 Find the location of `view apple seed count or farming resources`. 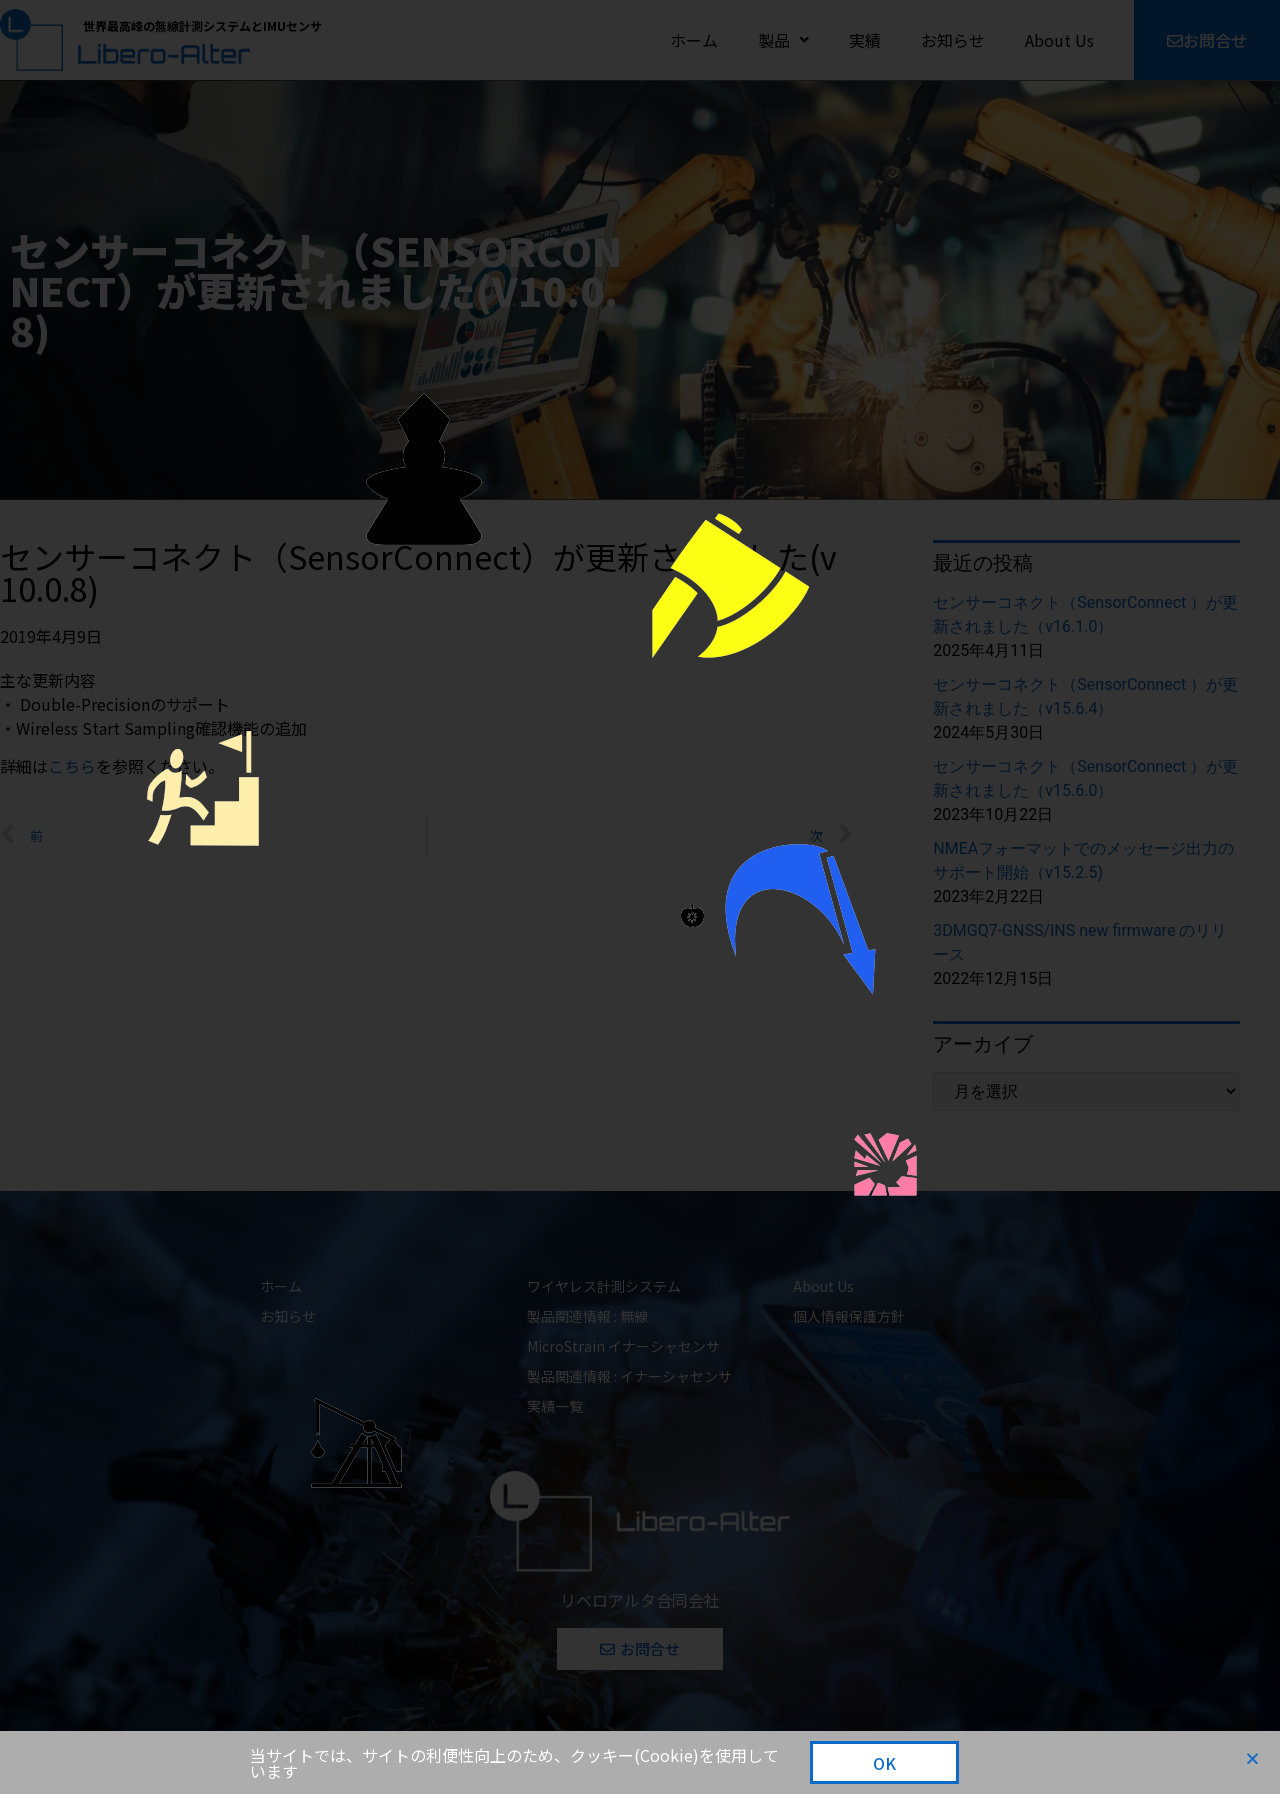

view apple seed count or farming resources is located at coordinates (692, 915).